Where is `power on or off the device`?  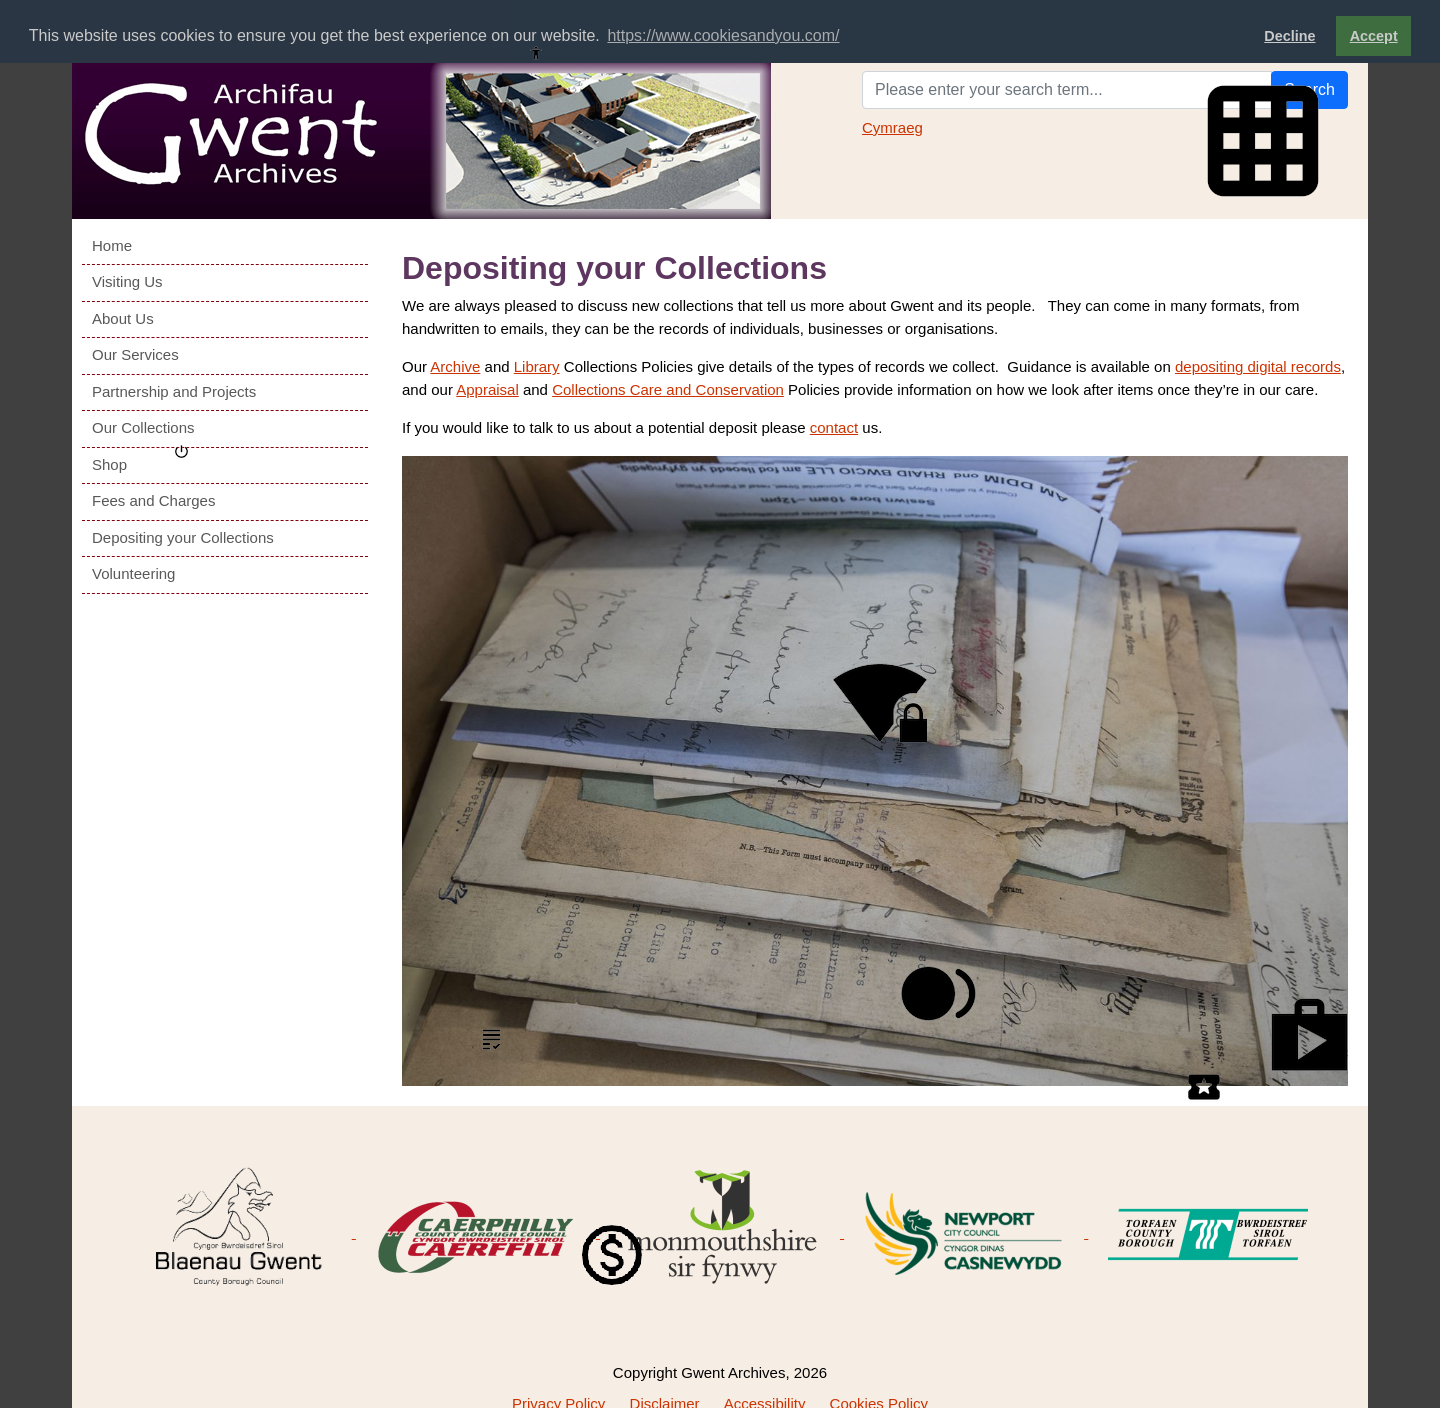 power on or off the device is located at coordinates (181, 451).